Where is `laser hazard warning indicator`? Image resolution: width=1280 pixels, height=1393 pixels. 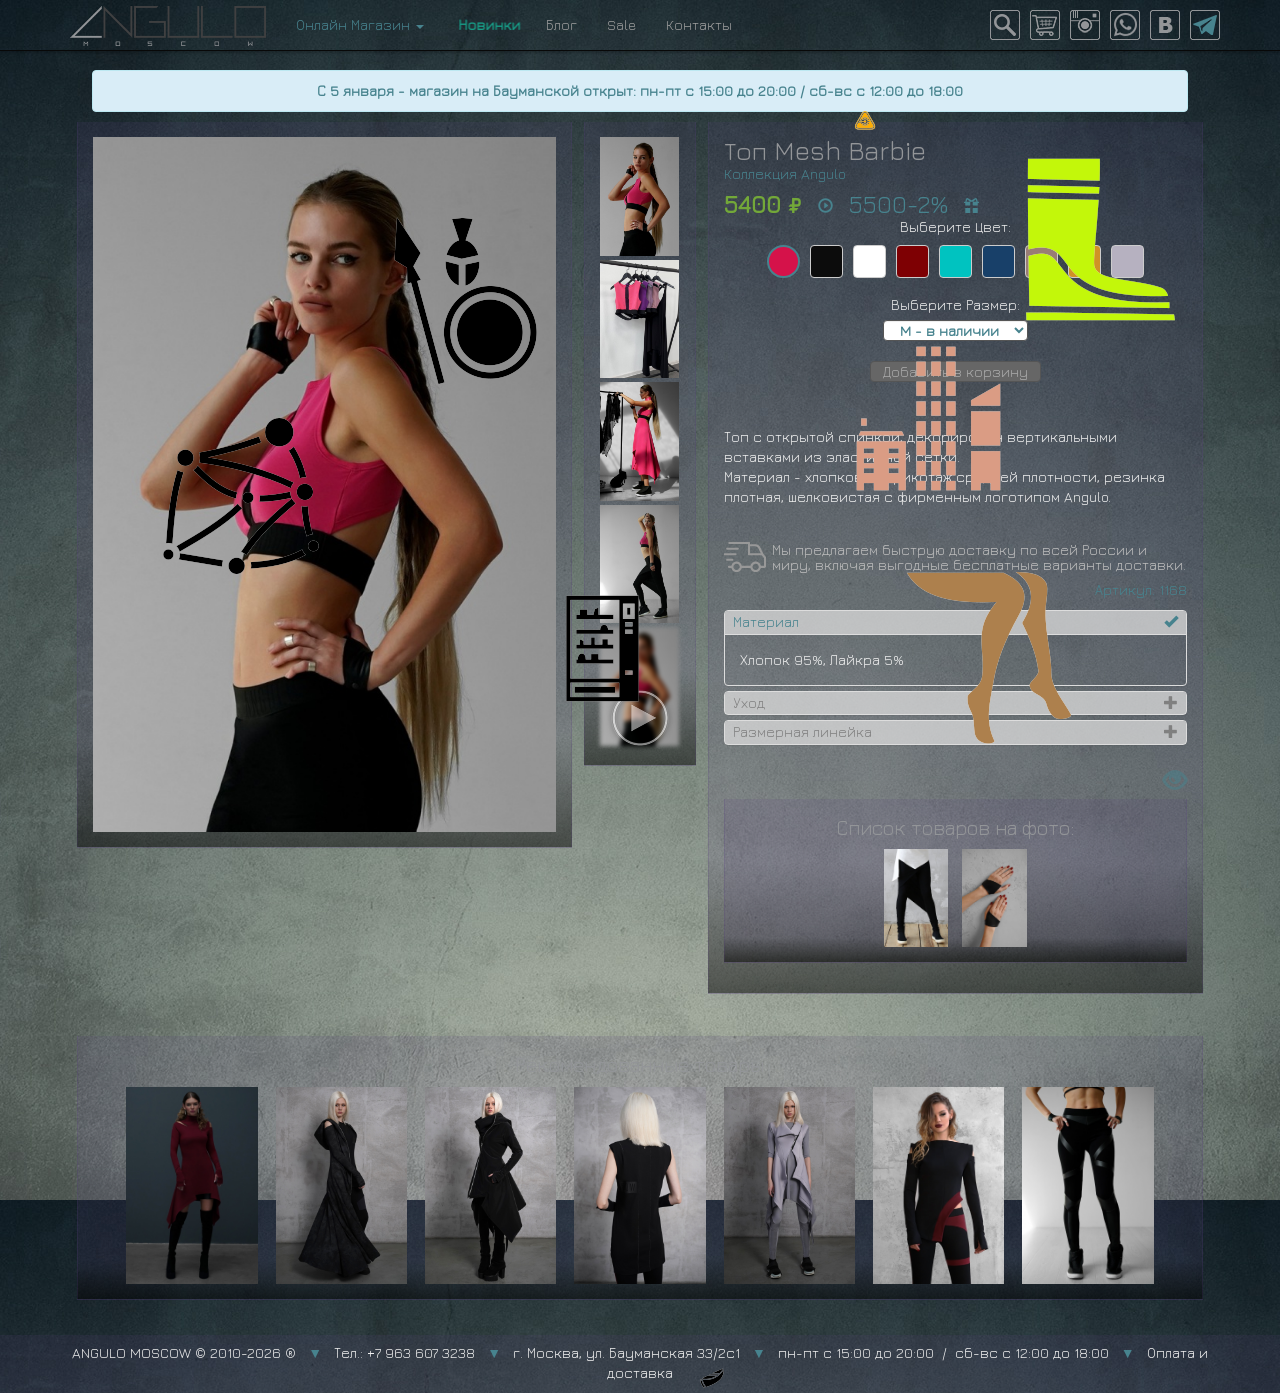 laser hazard warning indicator is located at coordinates (865, 121).